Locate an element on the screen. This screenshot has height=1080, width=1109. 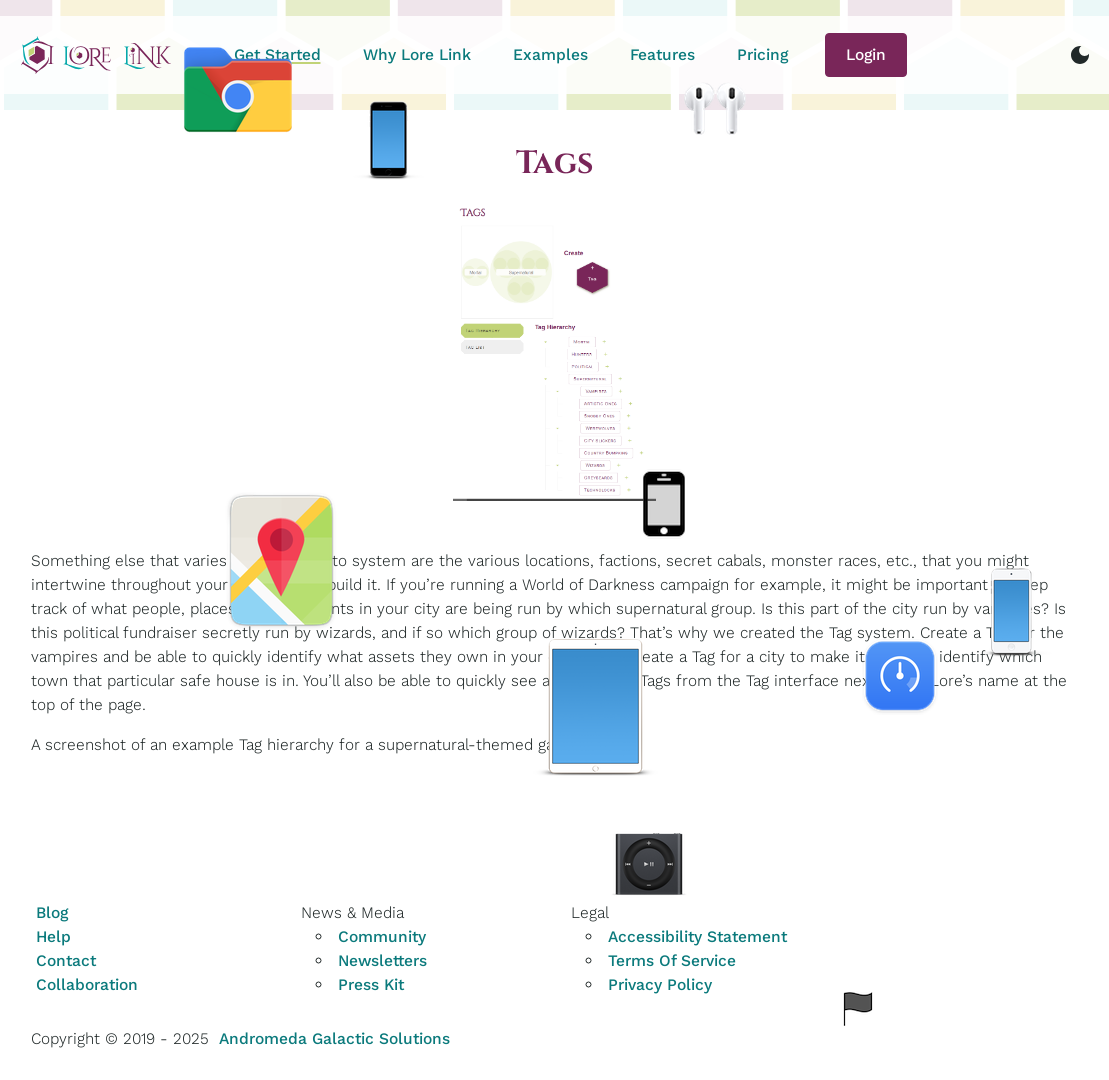
access ipod shuffle device settings is located at coordinates (649, 864).